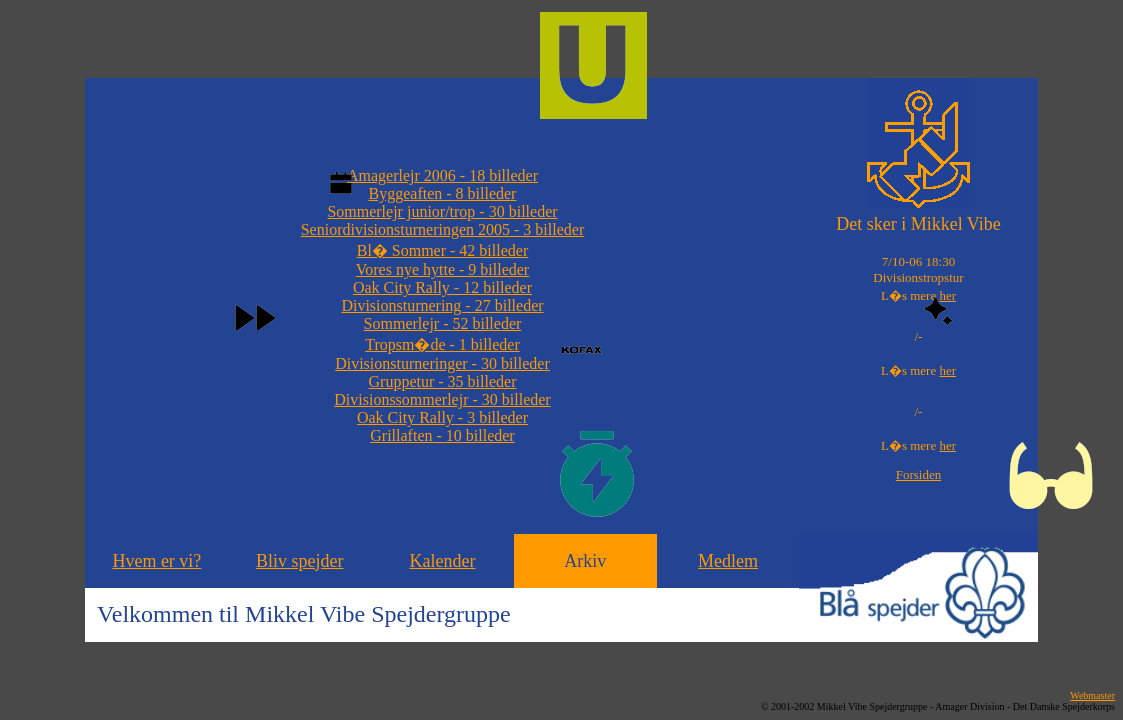 Image resolution: width=1123 pixels, height=720 pixels. What do you see at coordinates (593, 65) in the screenshot?
I see `visit unpkg CDN service` at bounding box center [593, 65].